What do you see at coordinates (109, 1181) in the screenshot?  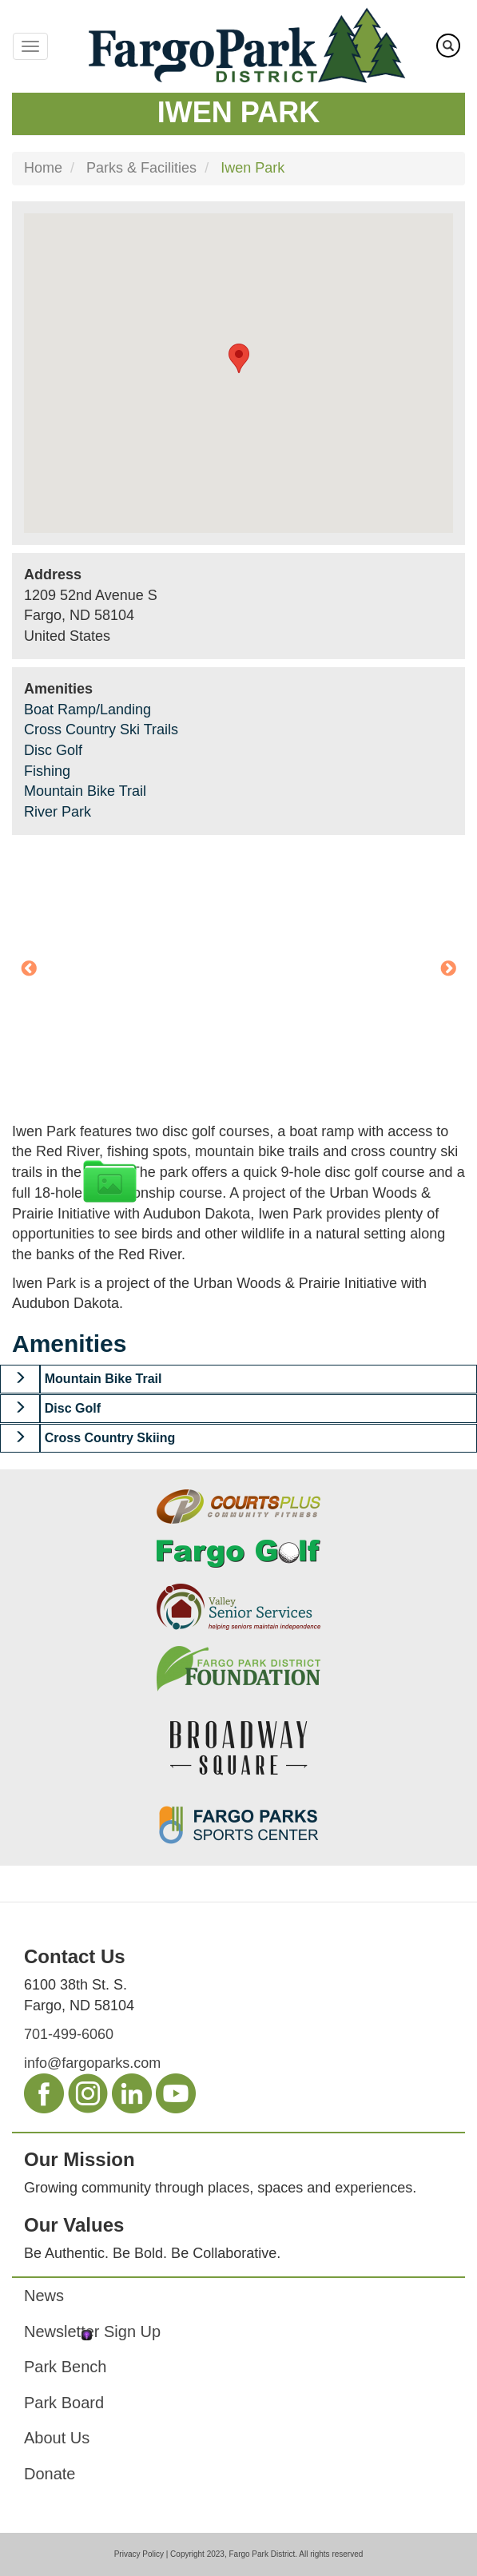 I see `open your images folder` at bounding box center [109, 1181].